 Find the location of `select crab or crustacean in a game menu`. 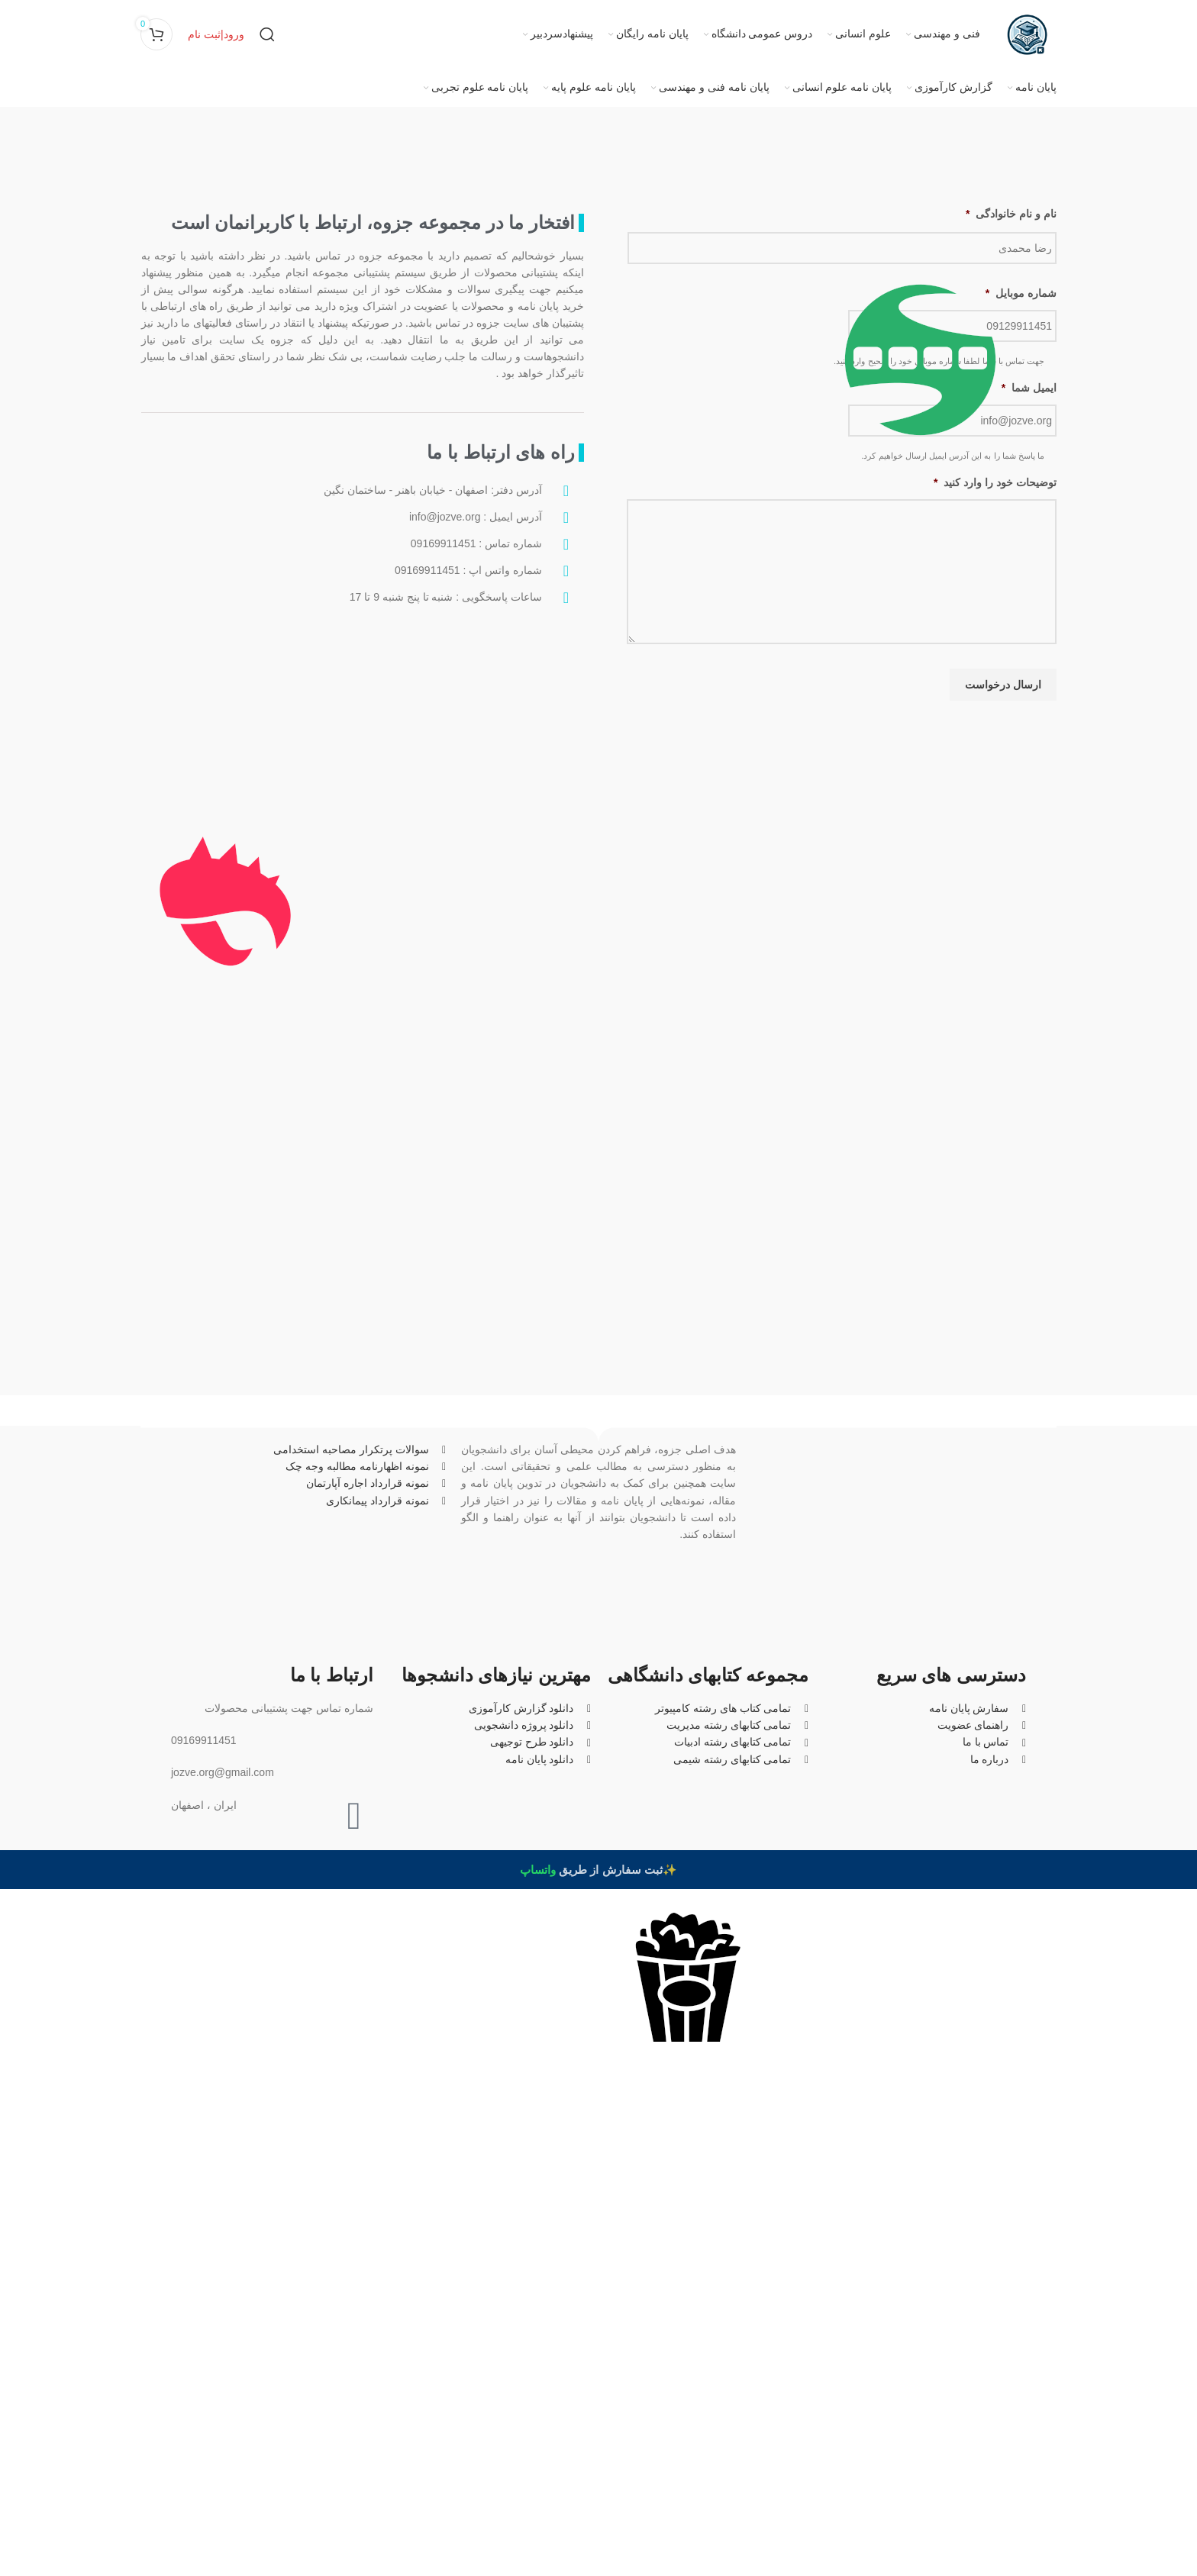

select crab or crustacean in a game menu is located at coordinates (225, 901).